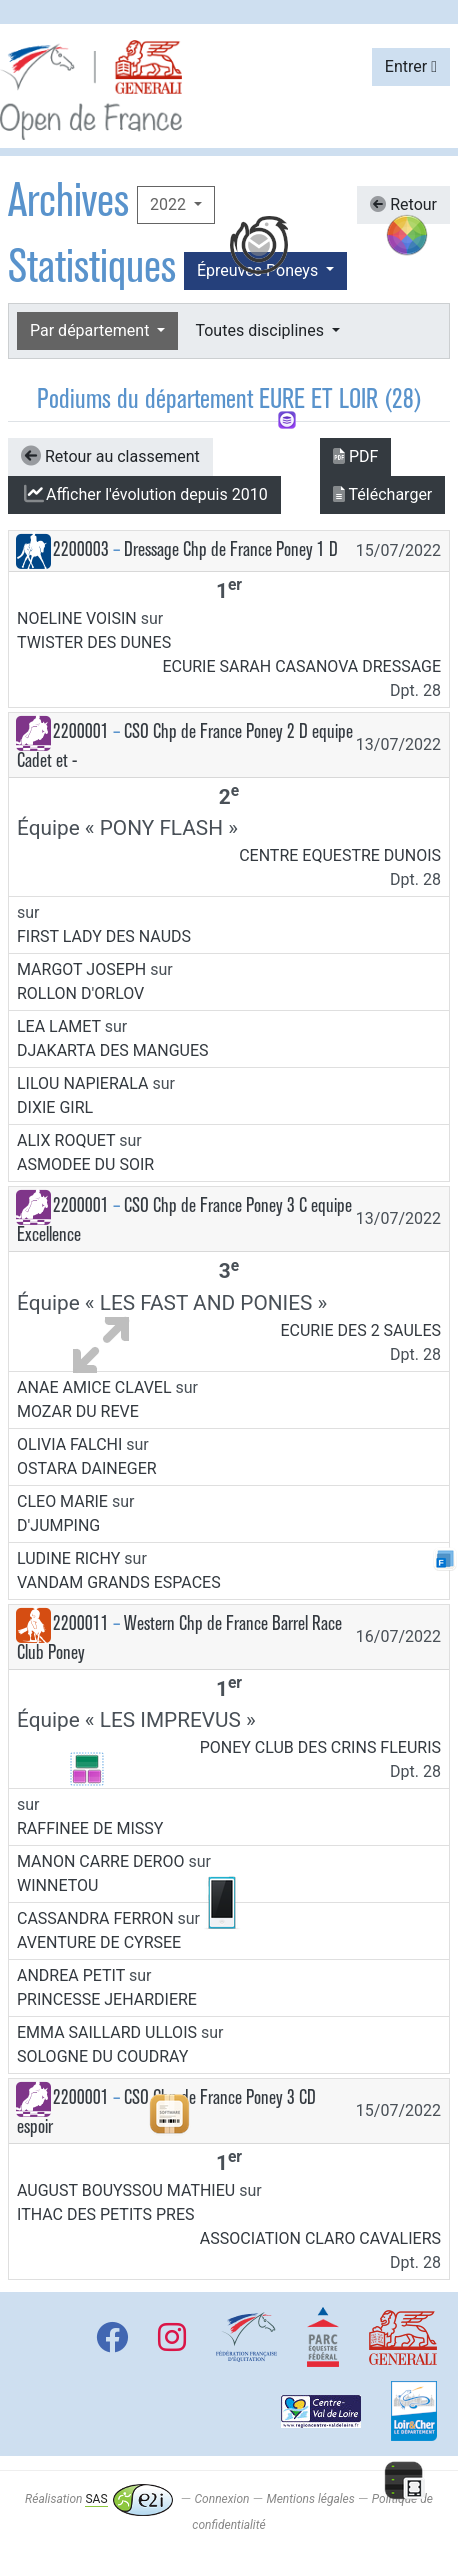 The image size is (458, 2559). I want to click on configure iSCSI storage network settings, so click(404, 2481).